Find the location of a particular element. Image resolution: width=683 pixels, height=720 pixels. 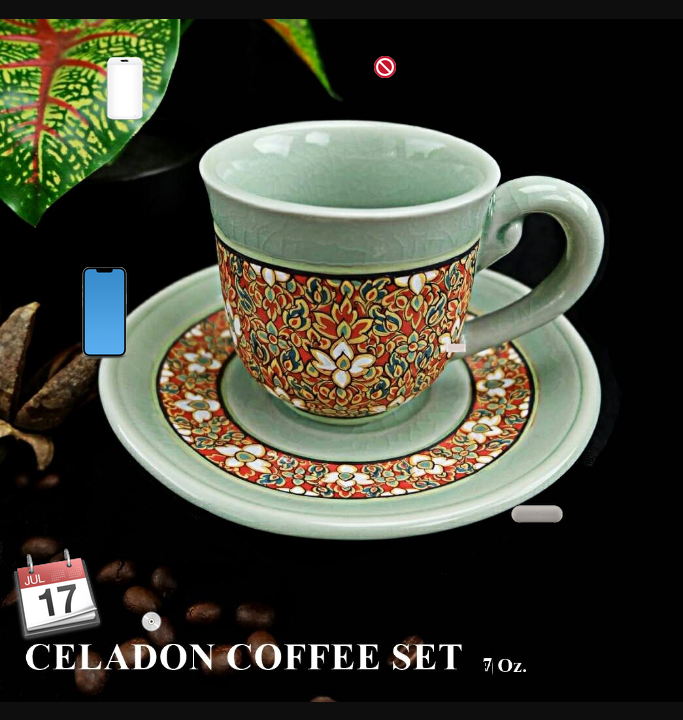

access calendar preferences or settings is located at coordinates (57, 595).